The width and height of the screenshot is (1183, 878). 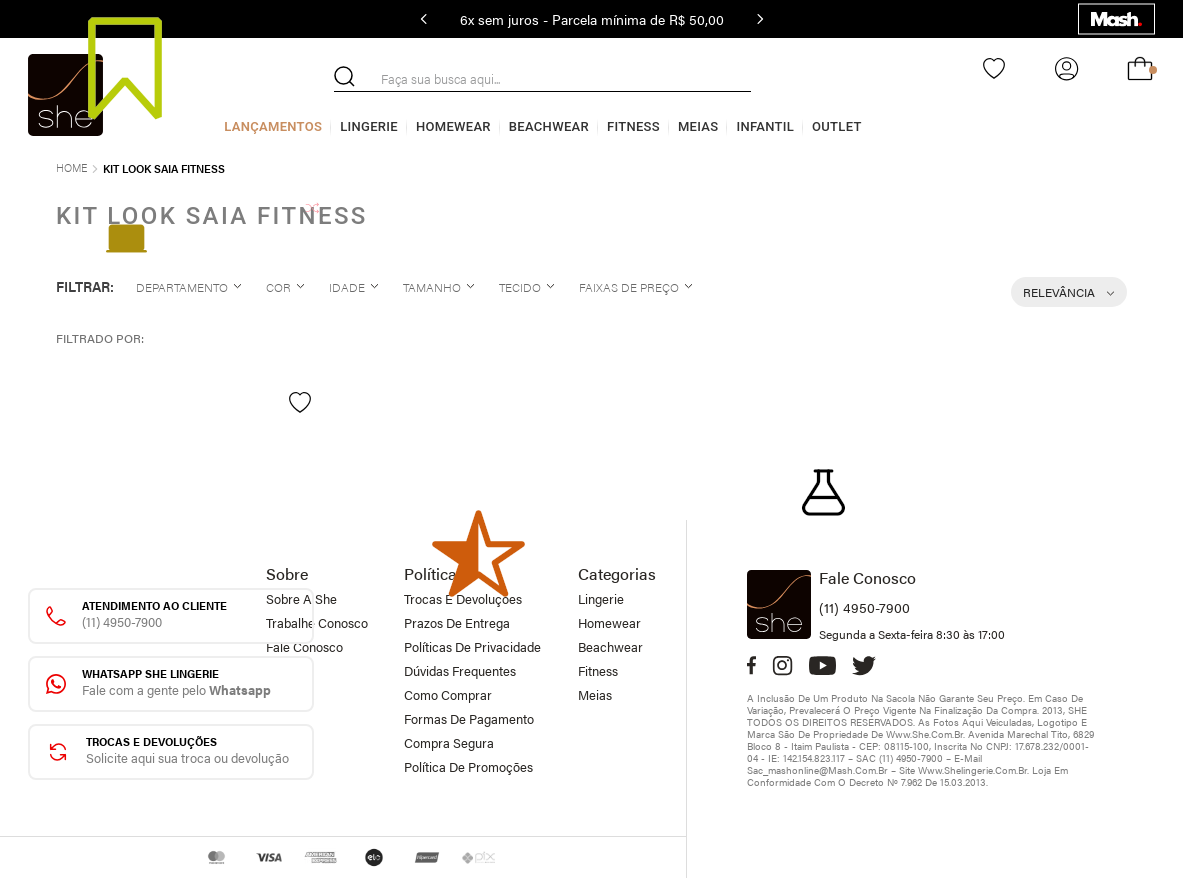 I want to click on switch to desktop view, so click(x=126, y=238).